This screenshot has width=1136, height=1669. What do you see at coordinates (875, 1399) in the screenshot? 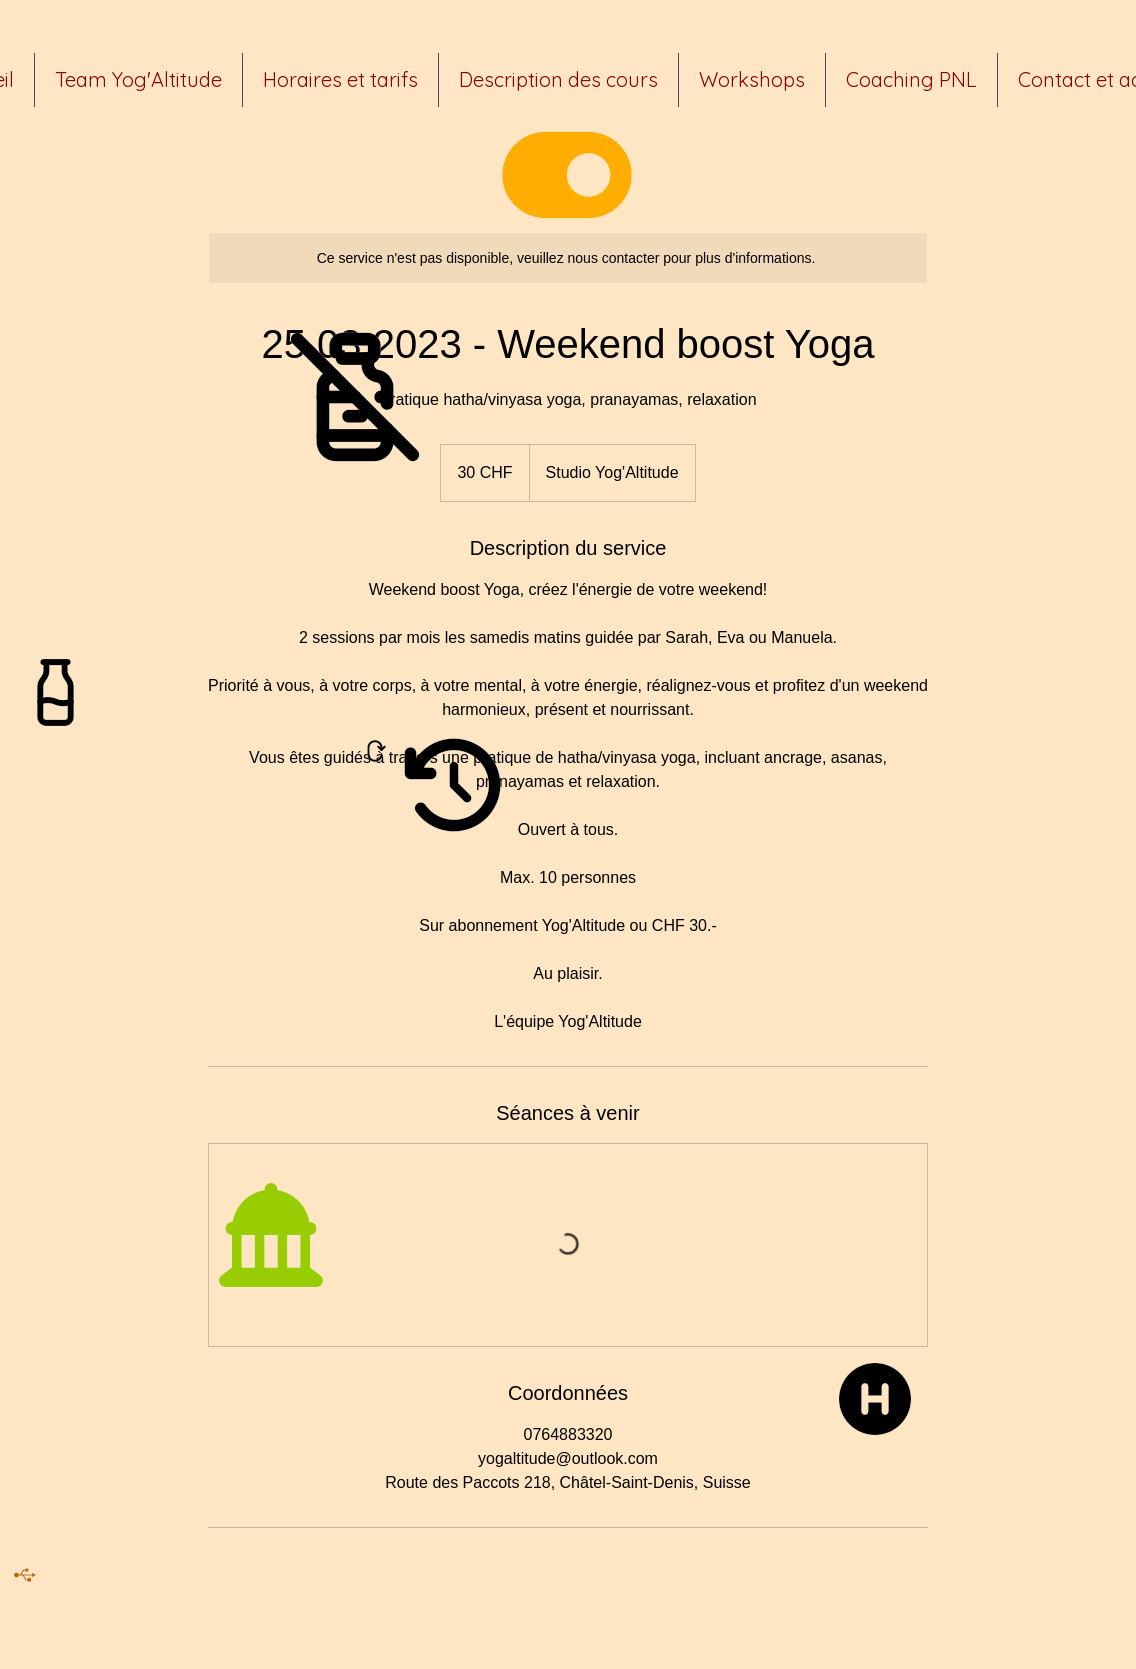
I see `indicates a hospital or medical facility nearby` at bounding box center [875, 1399].